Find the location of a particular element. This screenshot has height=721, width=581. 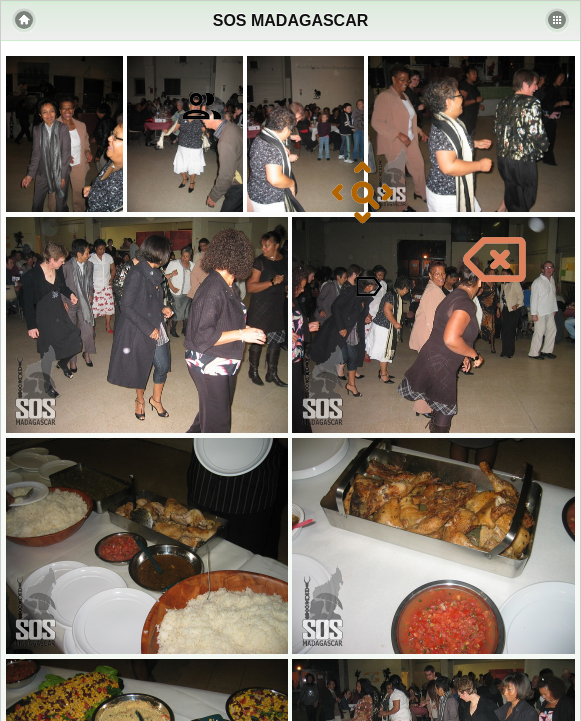

delete the previous character is located at coordinates (493, 259).